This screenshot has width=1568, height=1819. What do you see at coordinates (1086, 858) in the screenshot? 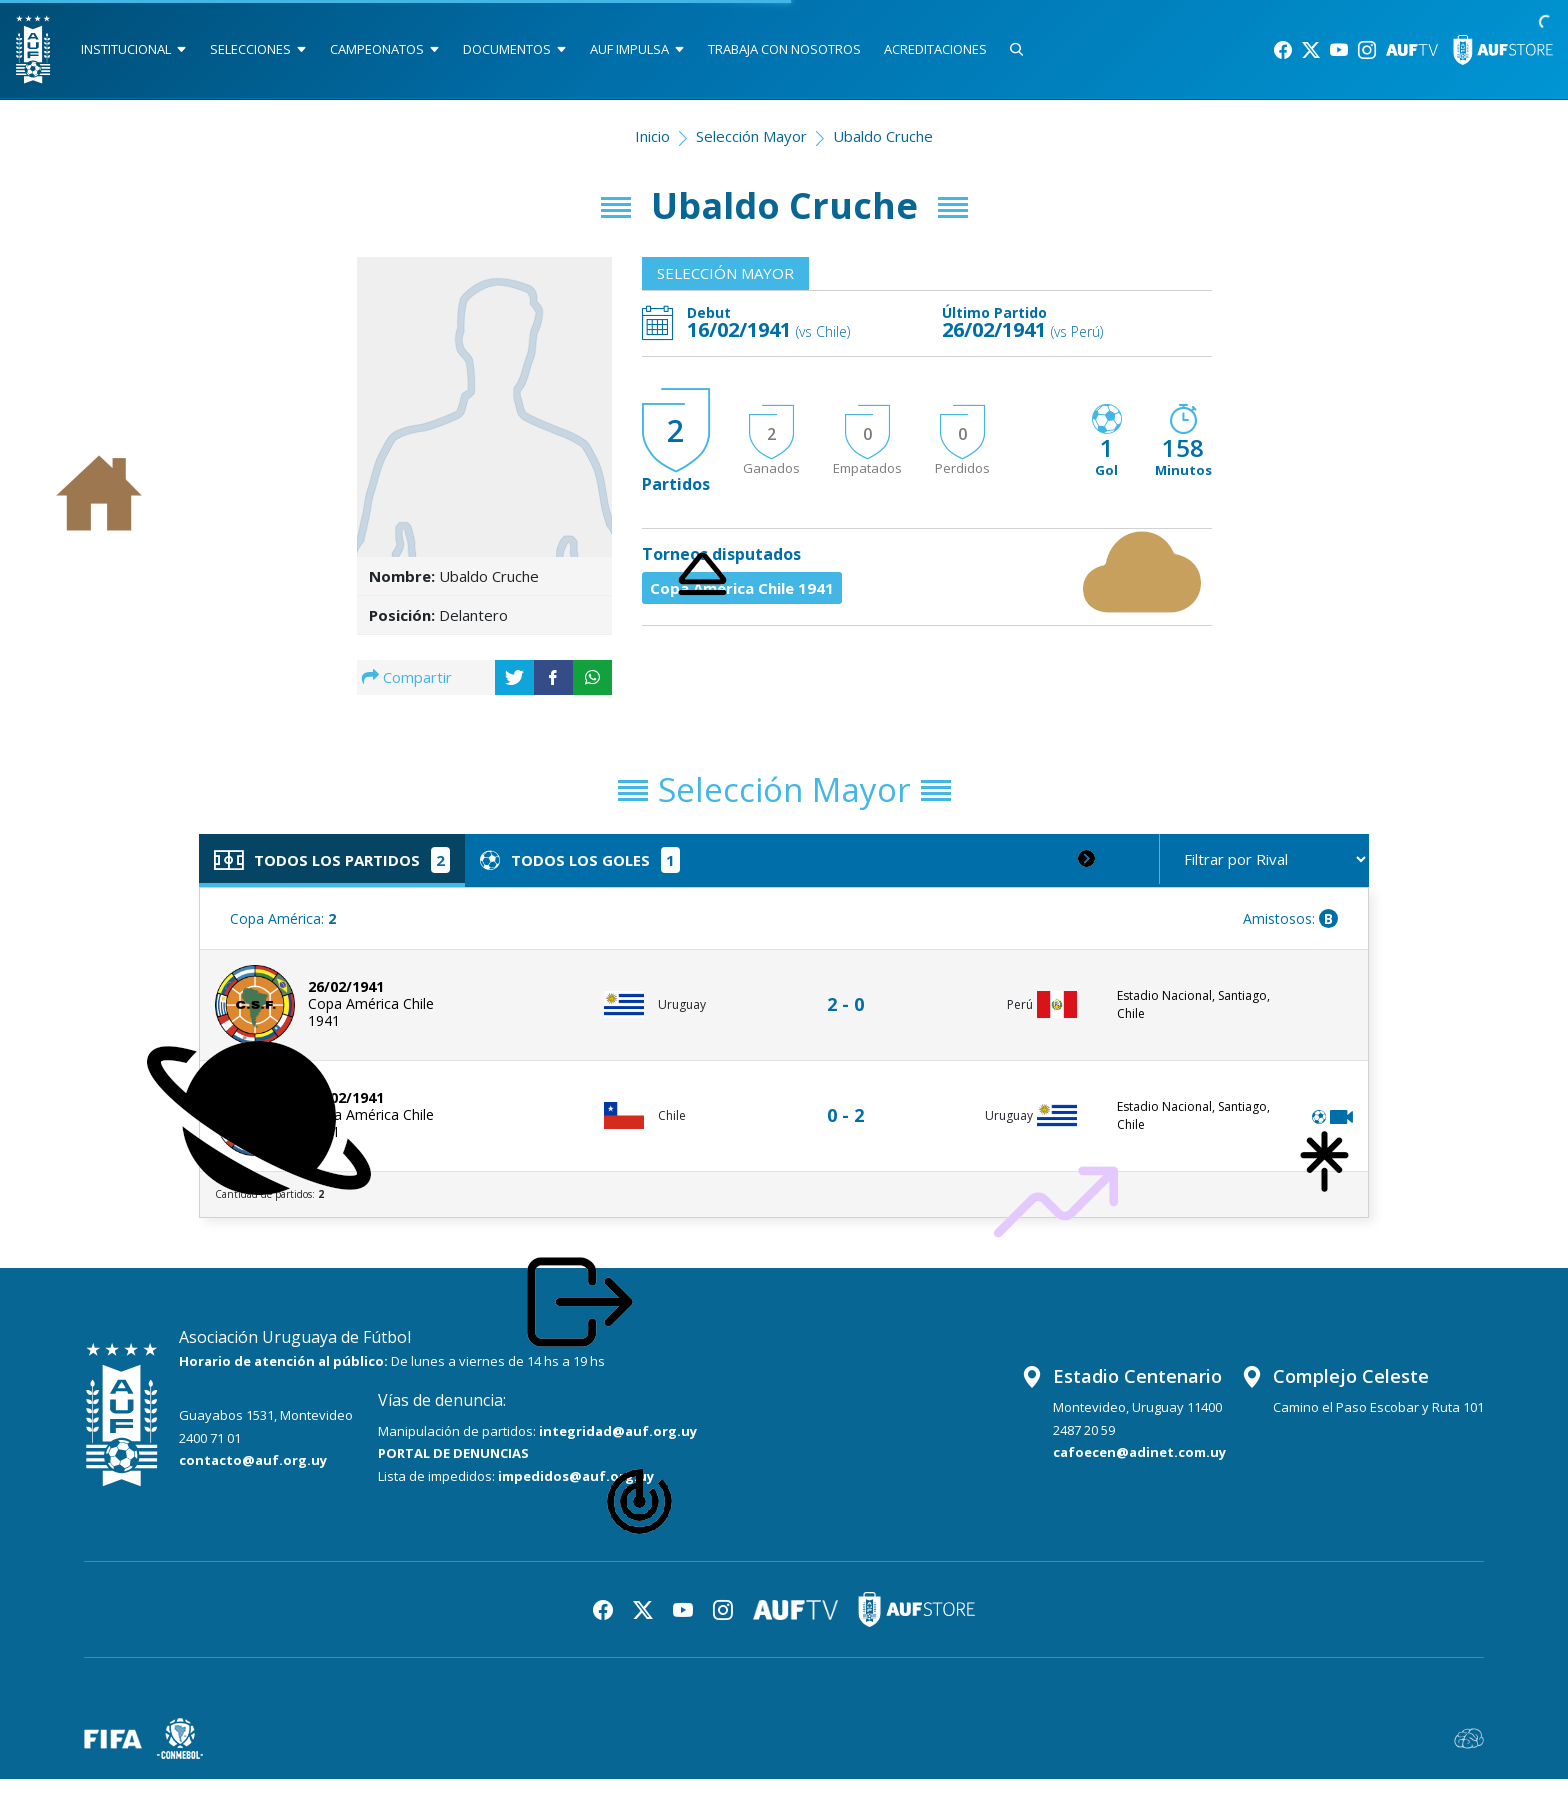
I see `go to the next item or page` at bounding box center [1086, 858].